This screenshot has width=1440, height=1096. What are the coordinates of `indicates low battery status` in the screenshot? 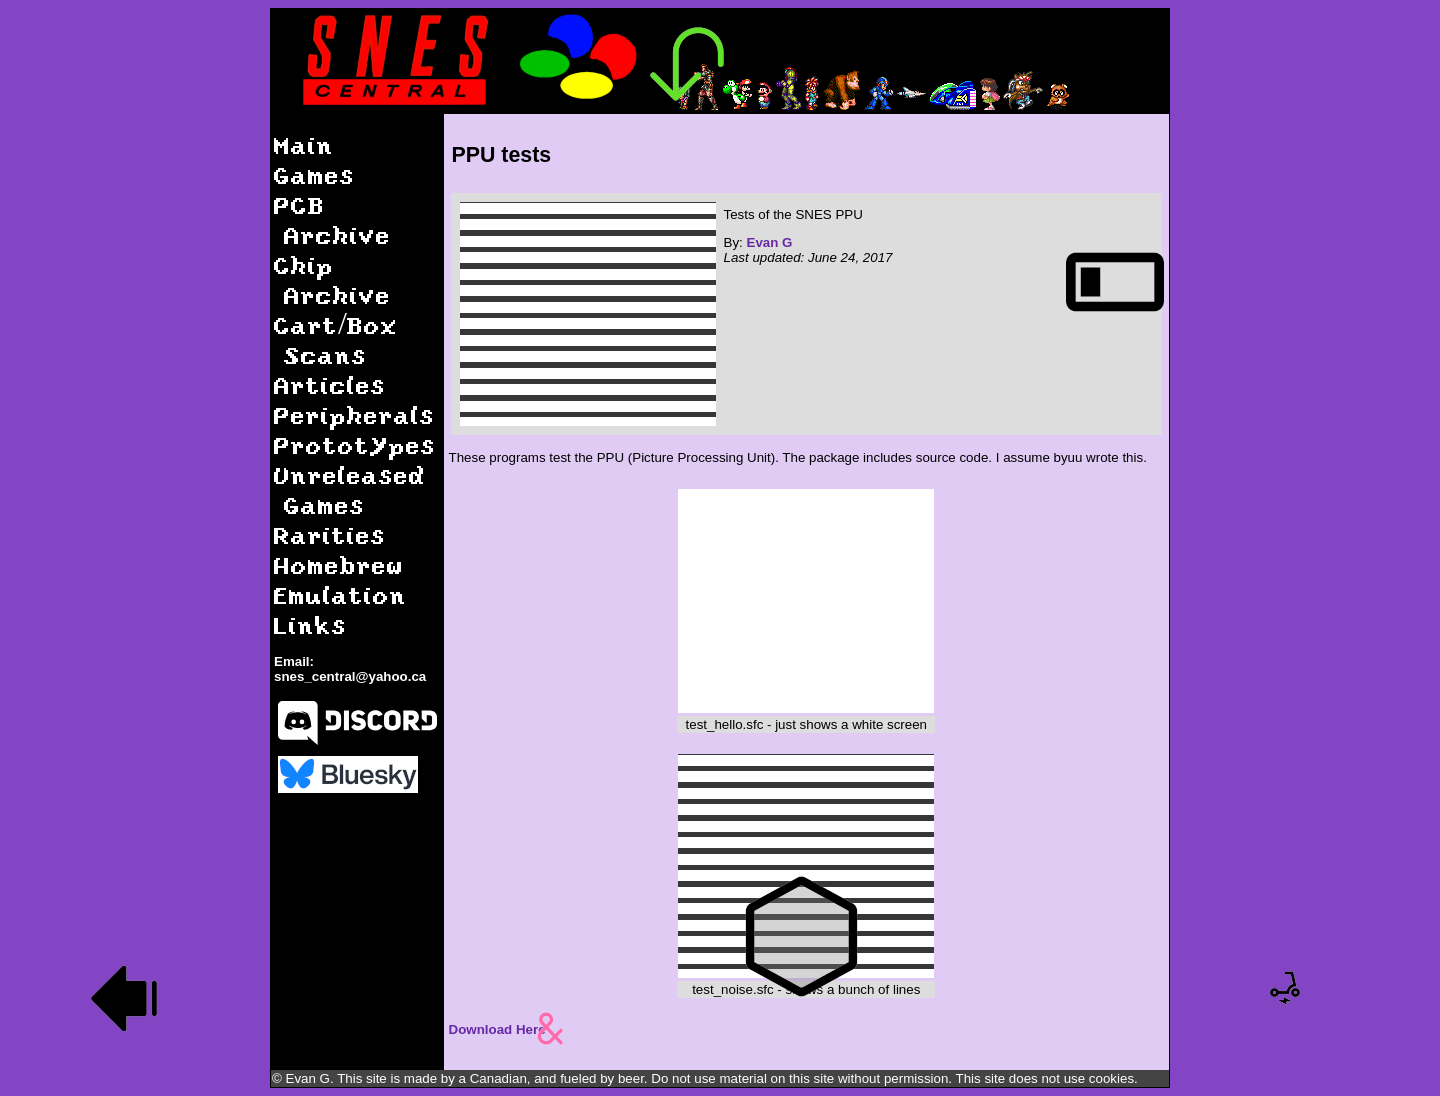 It's located at (1115, 282).